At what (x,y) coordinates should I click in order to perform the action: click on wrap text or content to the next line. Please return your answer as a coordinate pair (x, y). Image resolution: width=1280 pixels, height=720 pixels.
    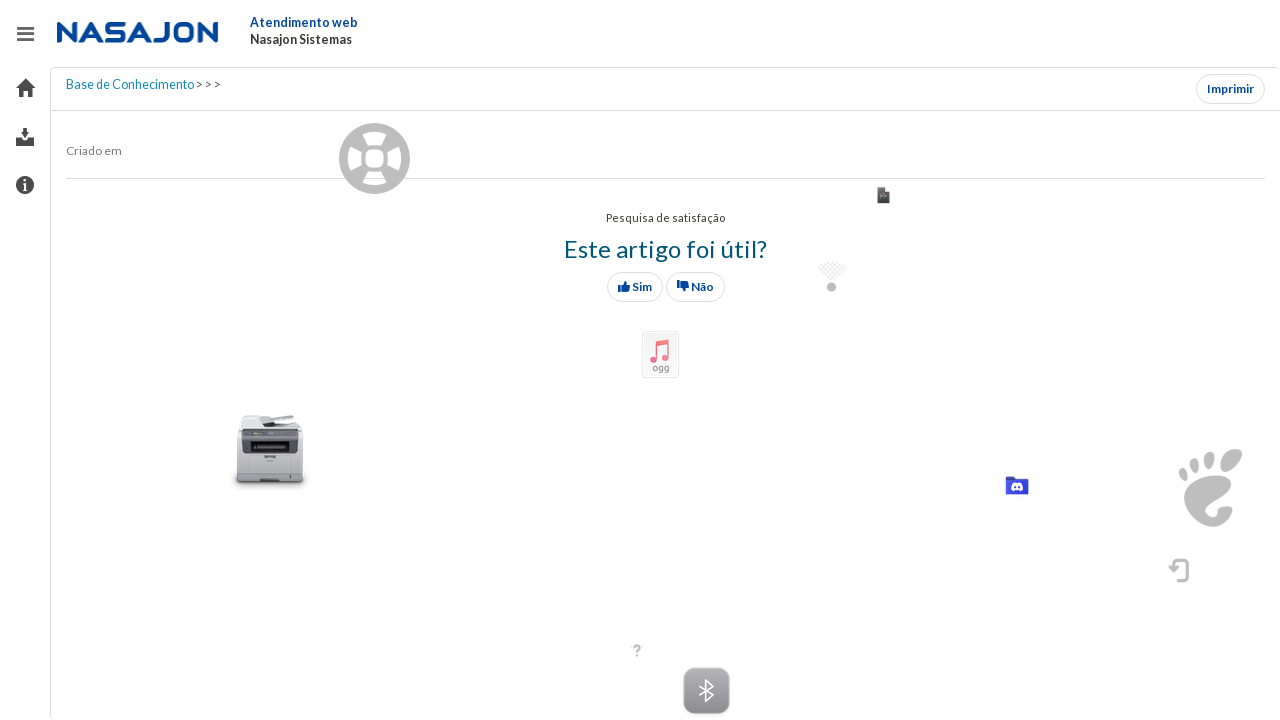
    Looking at the image, I should click on (1180, 570).